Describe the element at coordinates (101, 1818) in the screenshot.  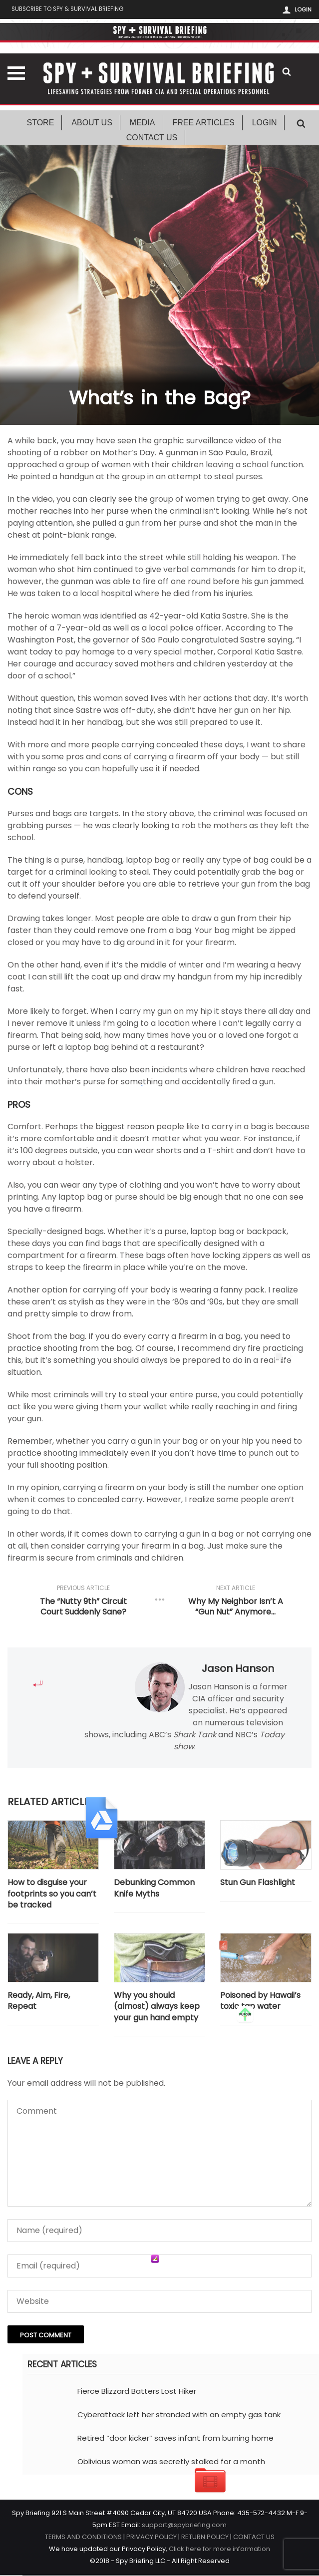
I see `a google drive shortcut or linked file` at that location.